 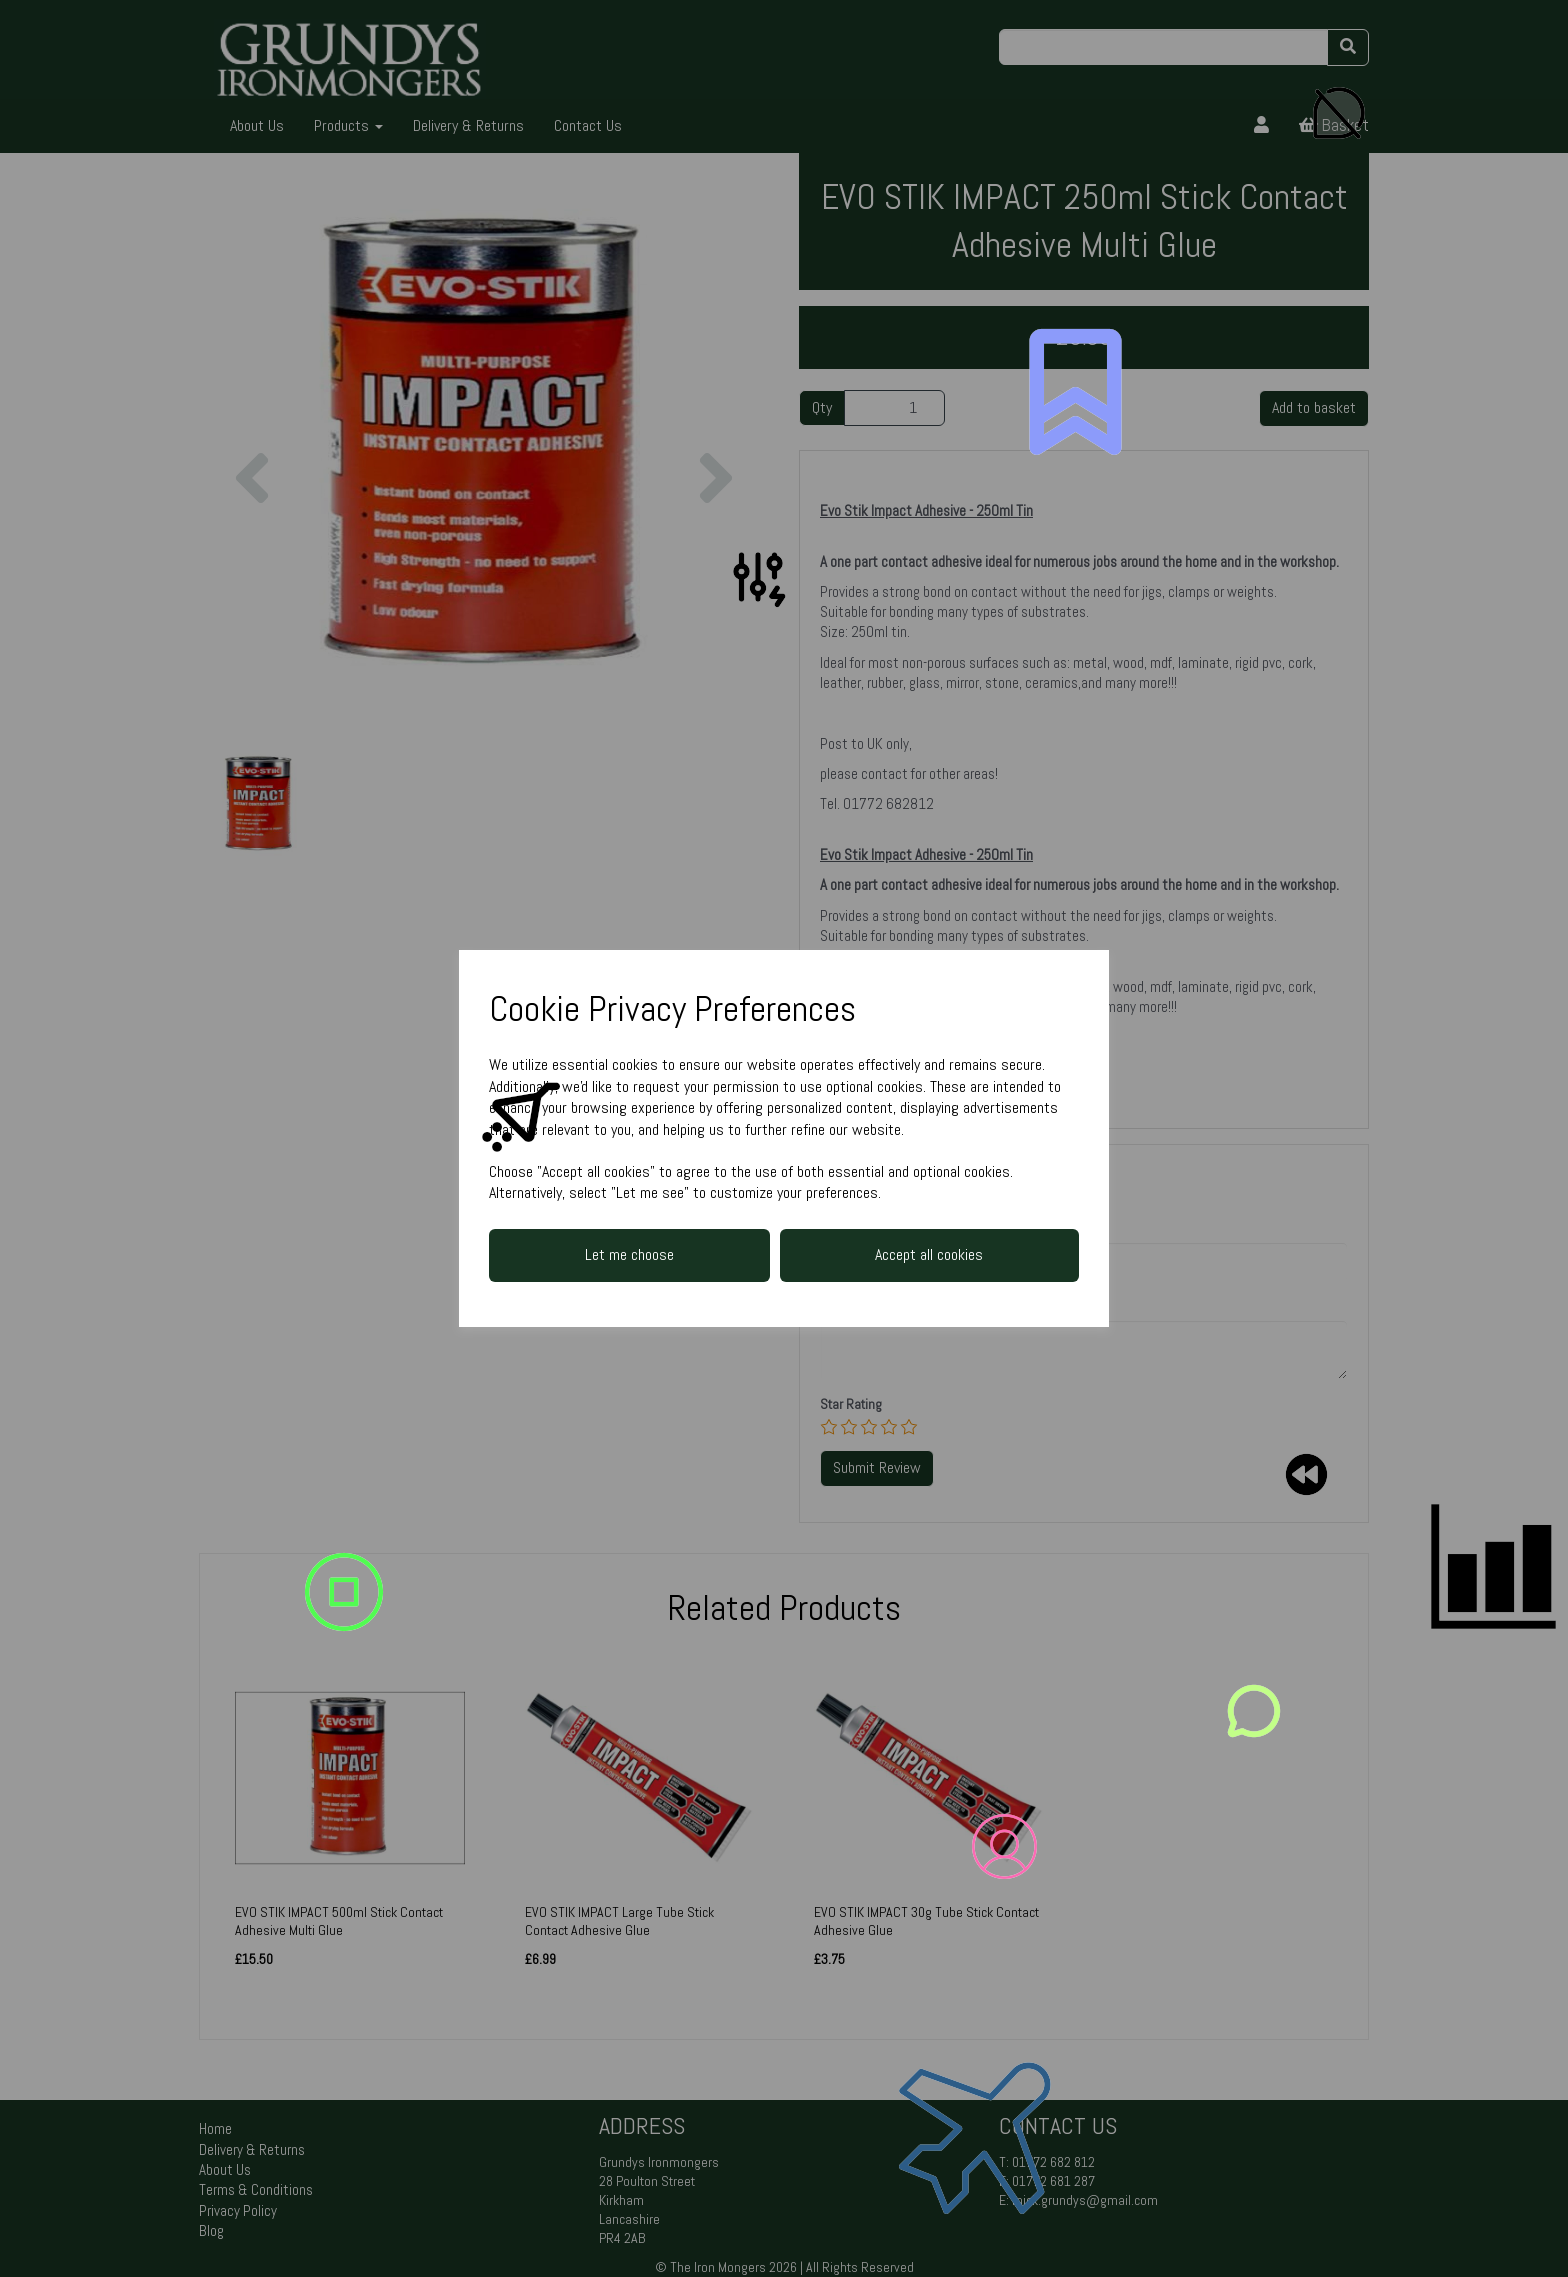 I want to click on save this item for later, so click(x=1075, y=389).